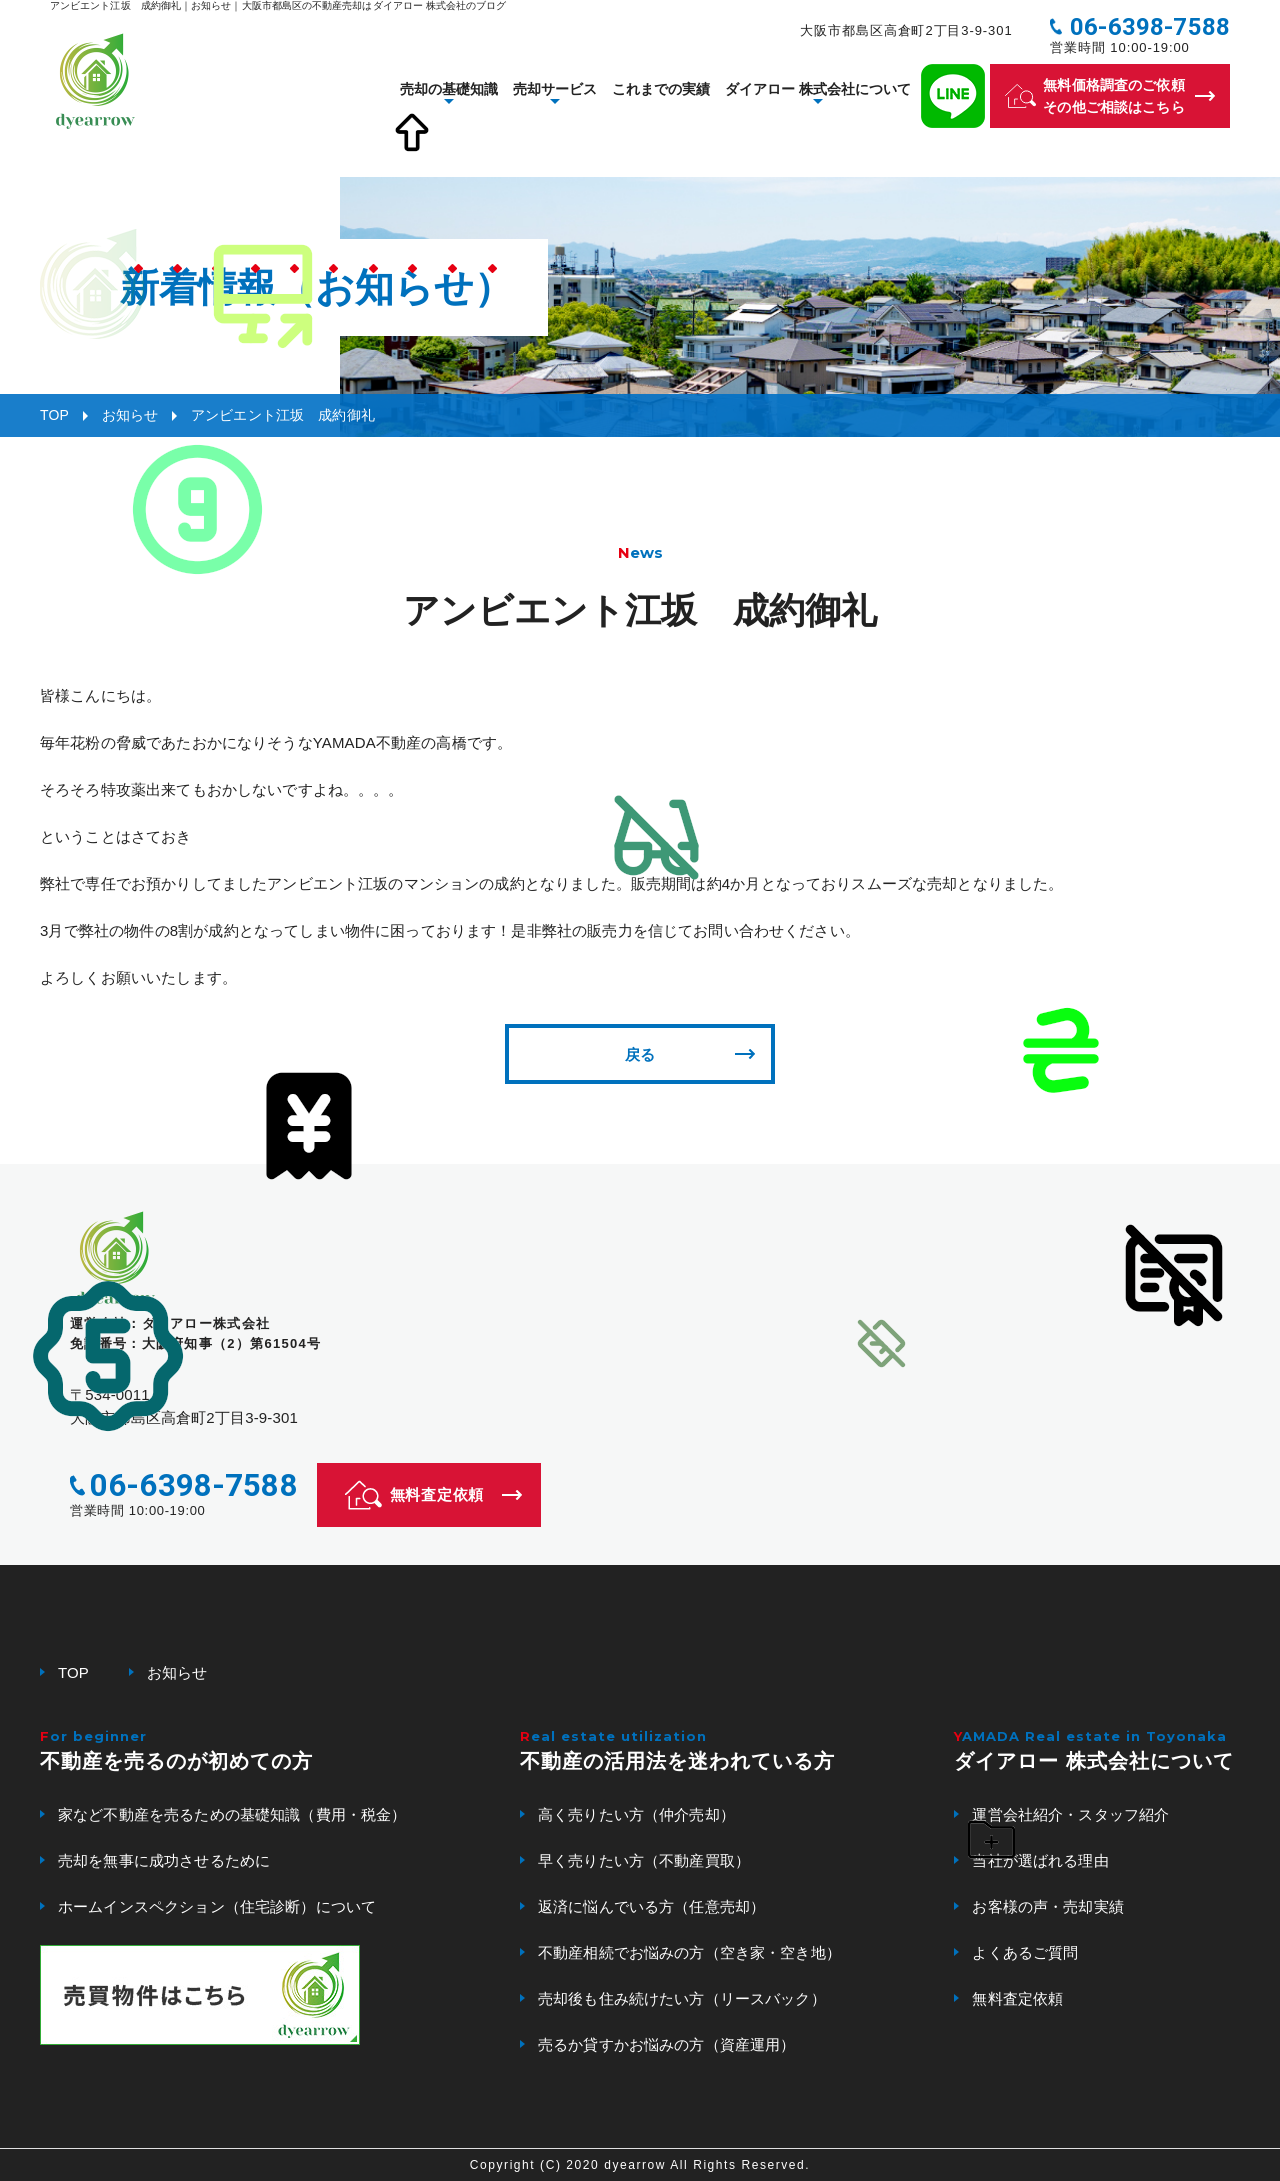  Describe the element at coordinates (412, 132) in the screenshot. I see `upvote or like content` at that location.